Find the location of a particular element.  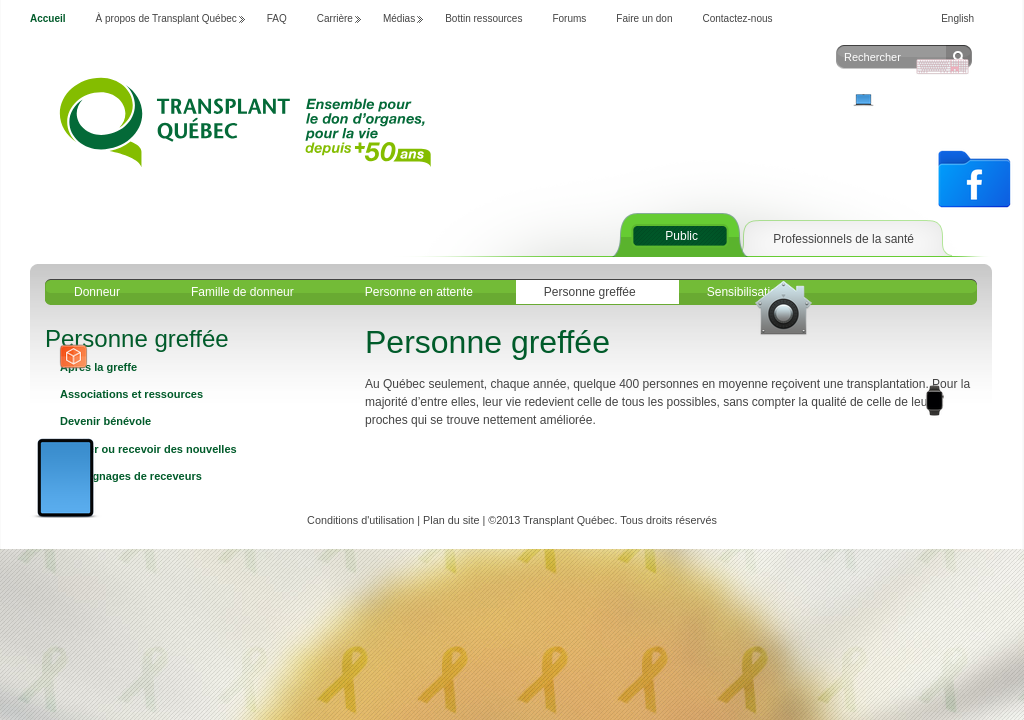

access FileVault disk encryption settings is located at coordinates (783, 307).